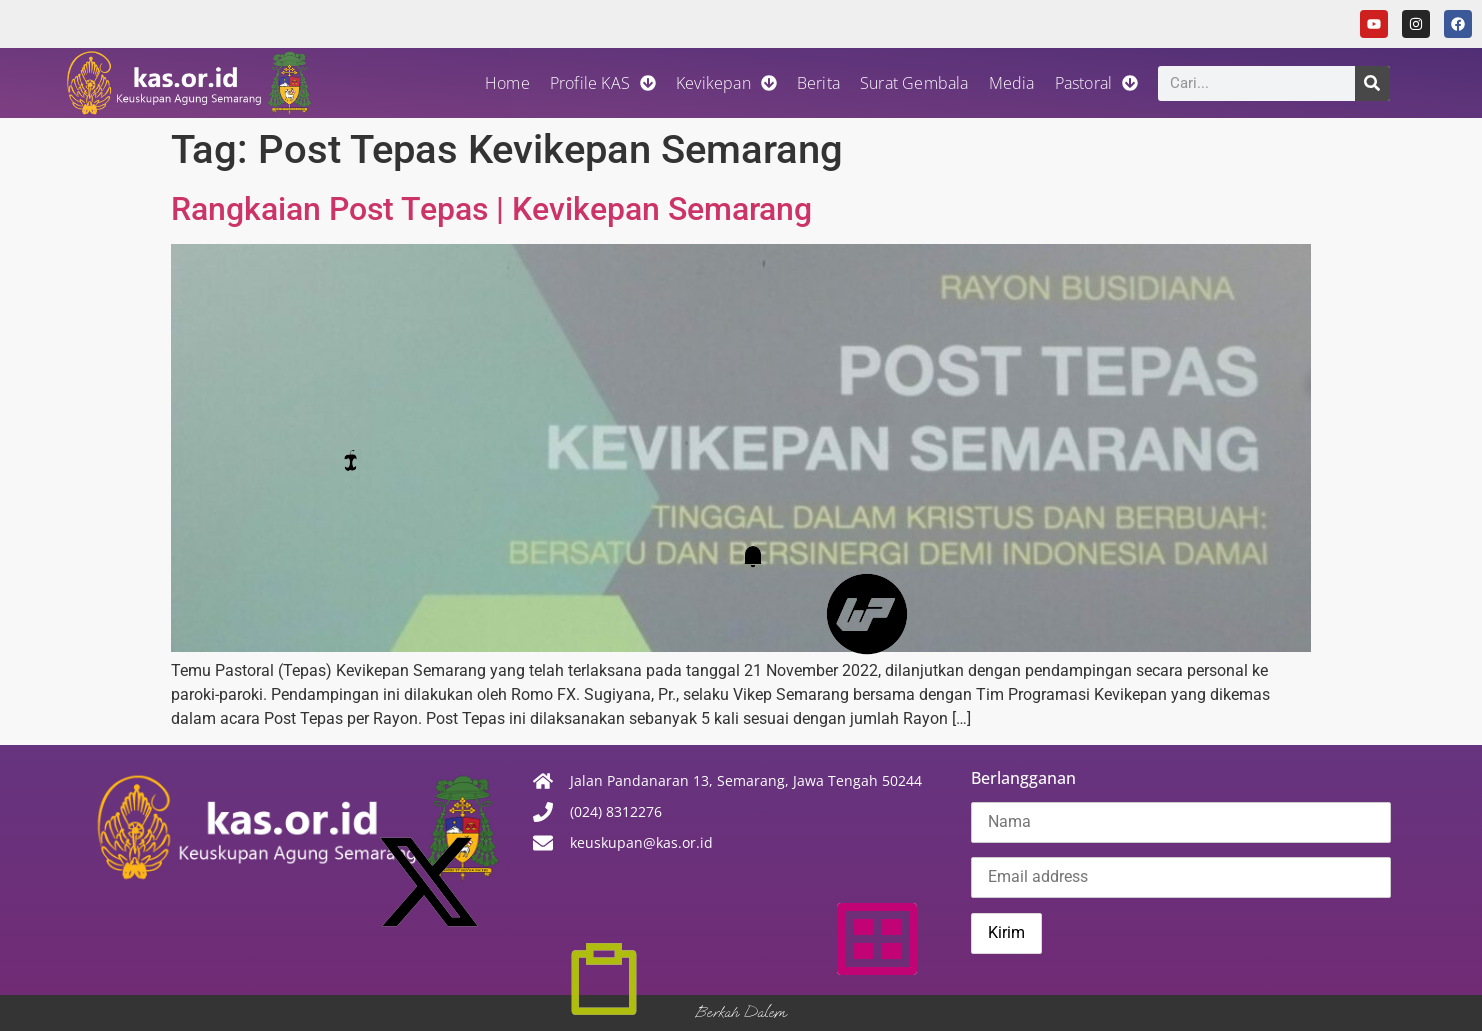  What do you see at coordinates (867, 614) in the screenshot?
I see `wpressr logo` at bounding box center [867, 614].